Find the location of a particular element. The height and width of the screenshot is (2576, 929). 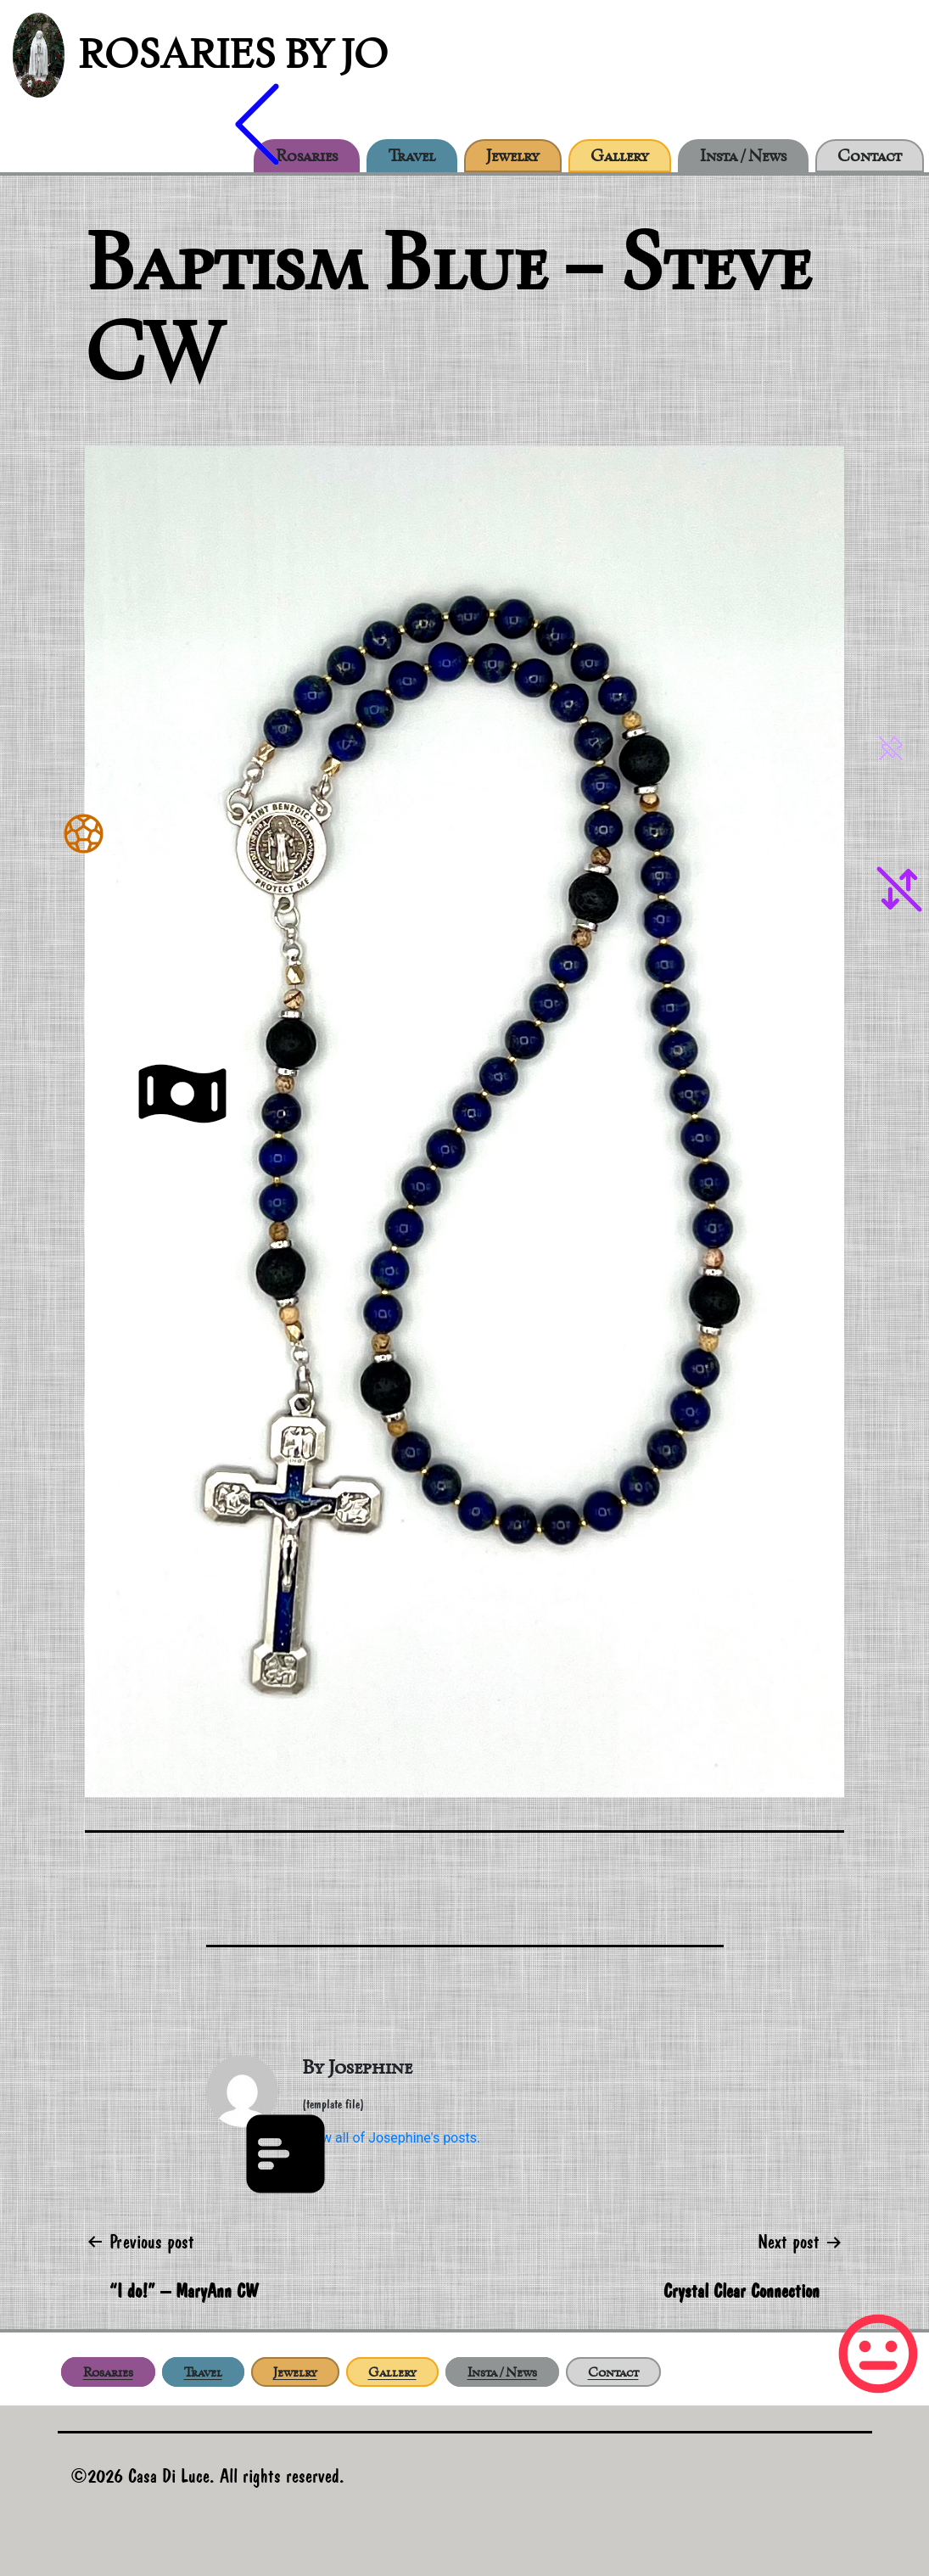

view payment or transaction history is located at coordinates (182, 1094).